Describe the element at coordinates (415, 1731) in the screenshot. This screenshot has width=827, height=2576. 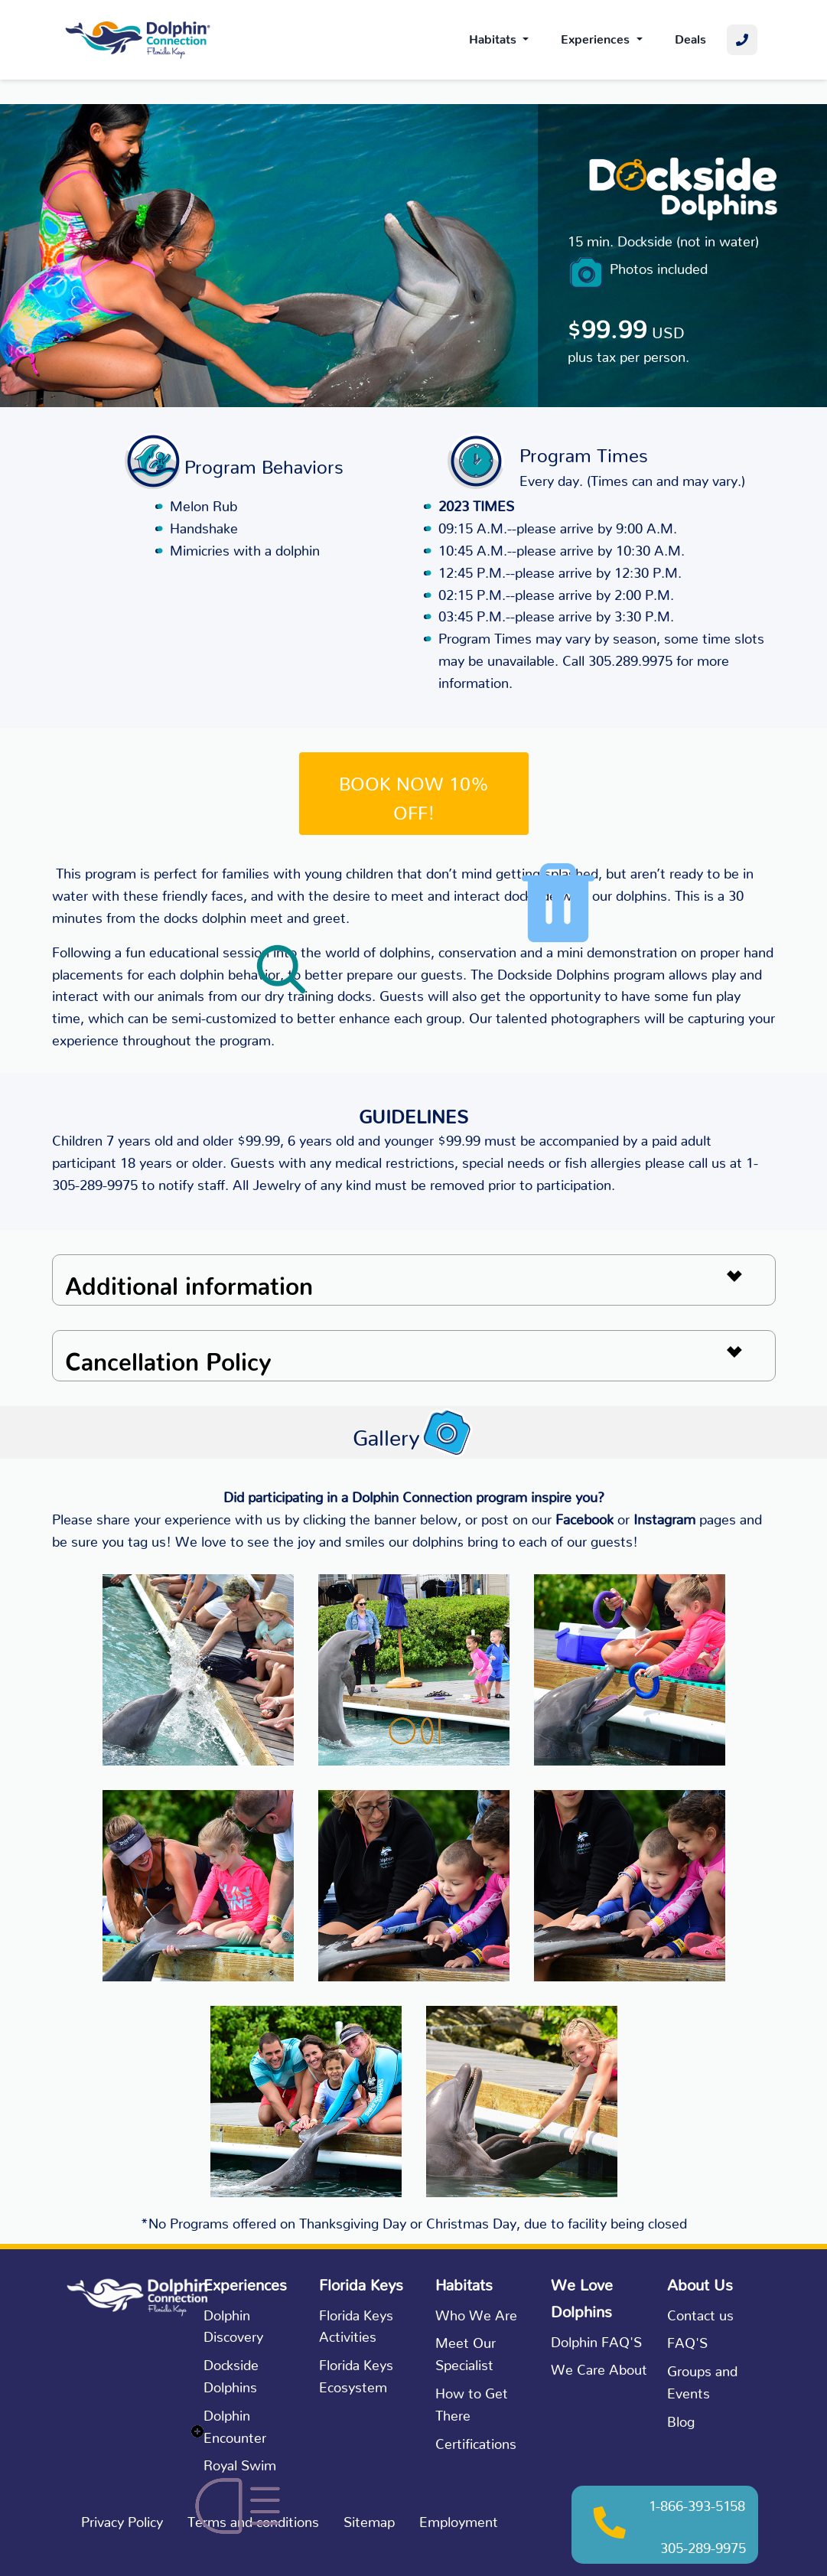
I see `open article on Medium` at that location.